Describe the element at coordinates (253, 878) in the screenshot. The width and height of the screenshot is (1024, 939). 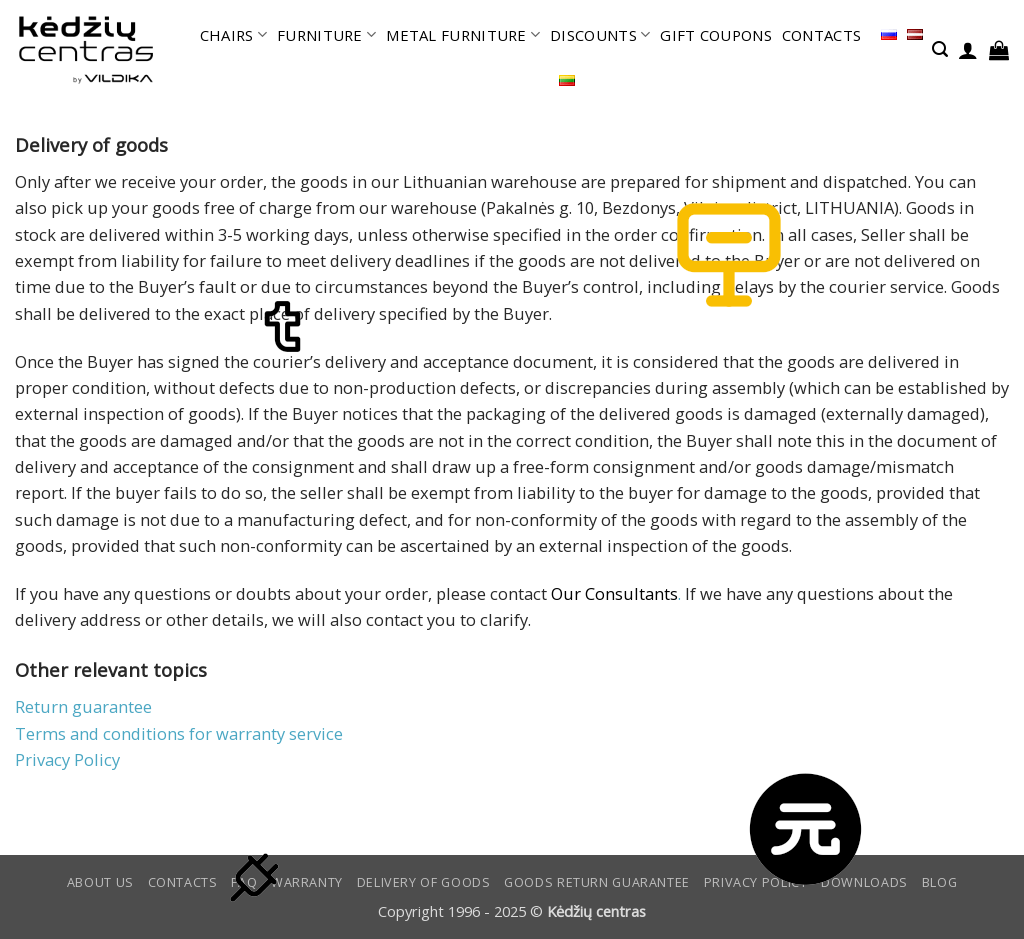
I see `connect to a power source` at that location.